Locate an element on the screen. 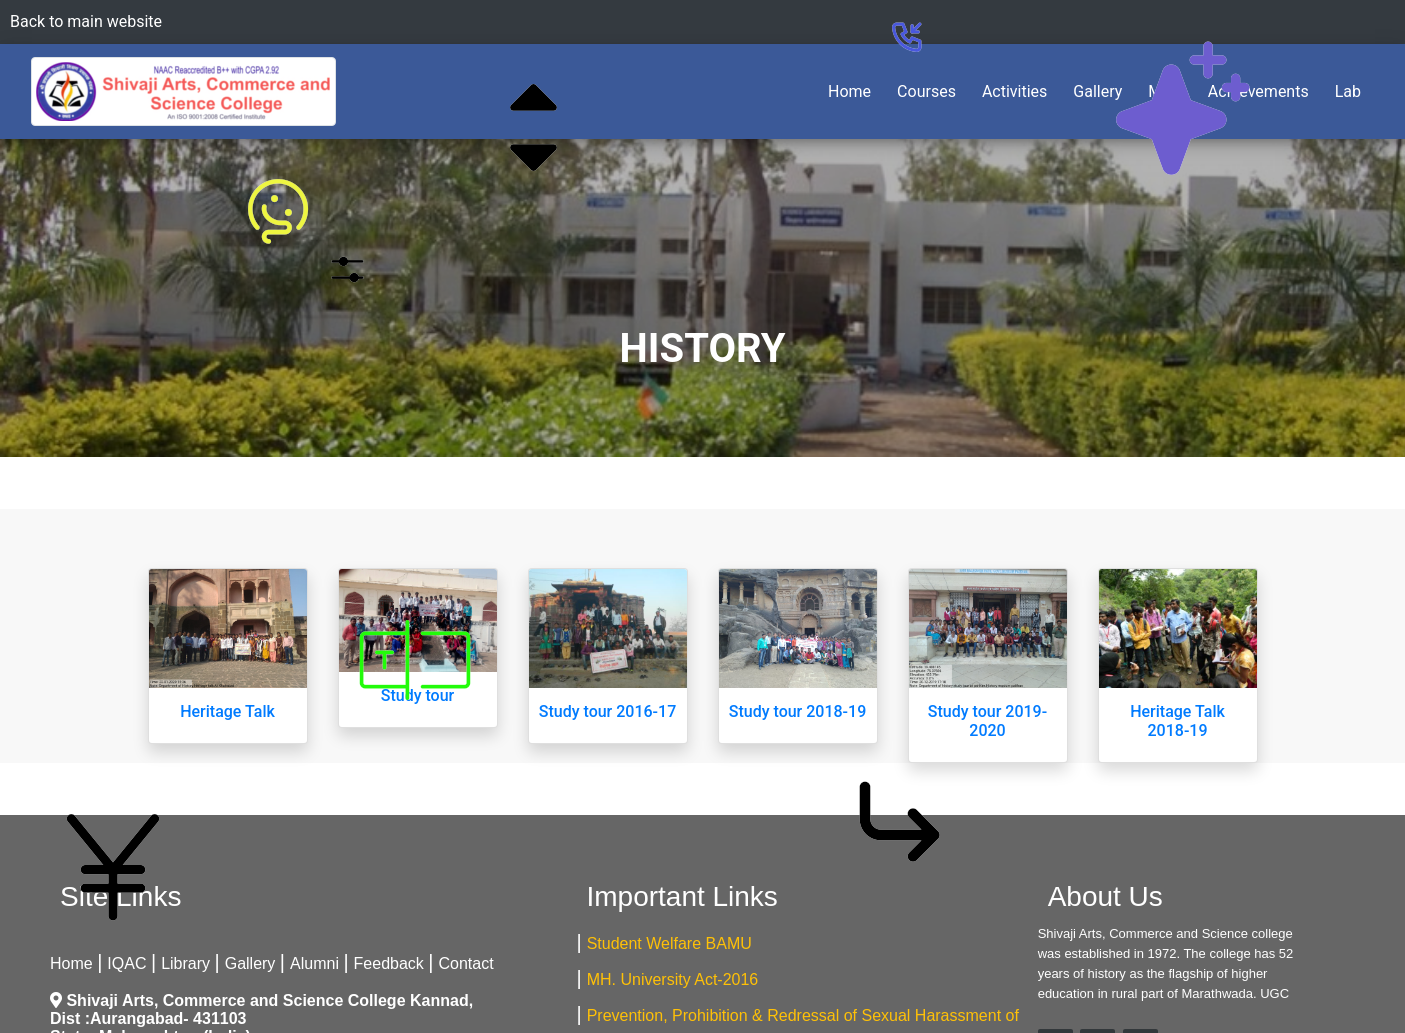 Image resolution: width=1405 pixels, height=1033 pixels. indicates AI-generated or enhanced content is located at coordinates (1180, 110).